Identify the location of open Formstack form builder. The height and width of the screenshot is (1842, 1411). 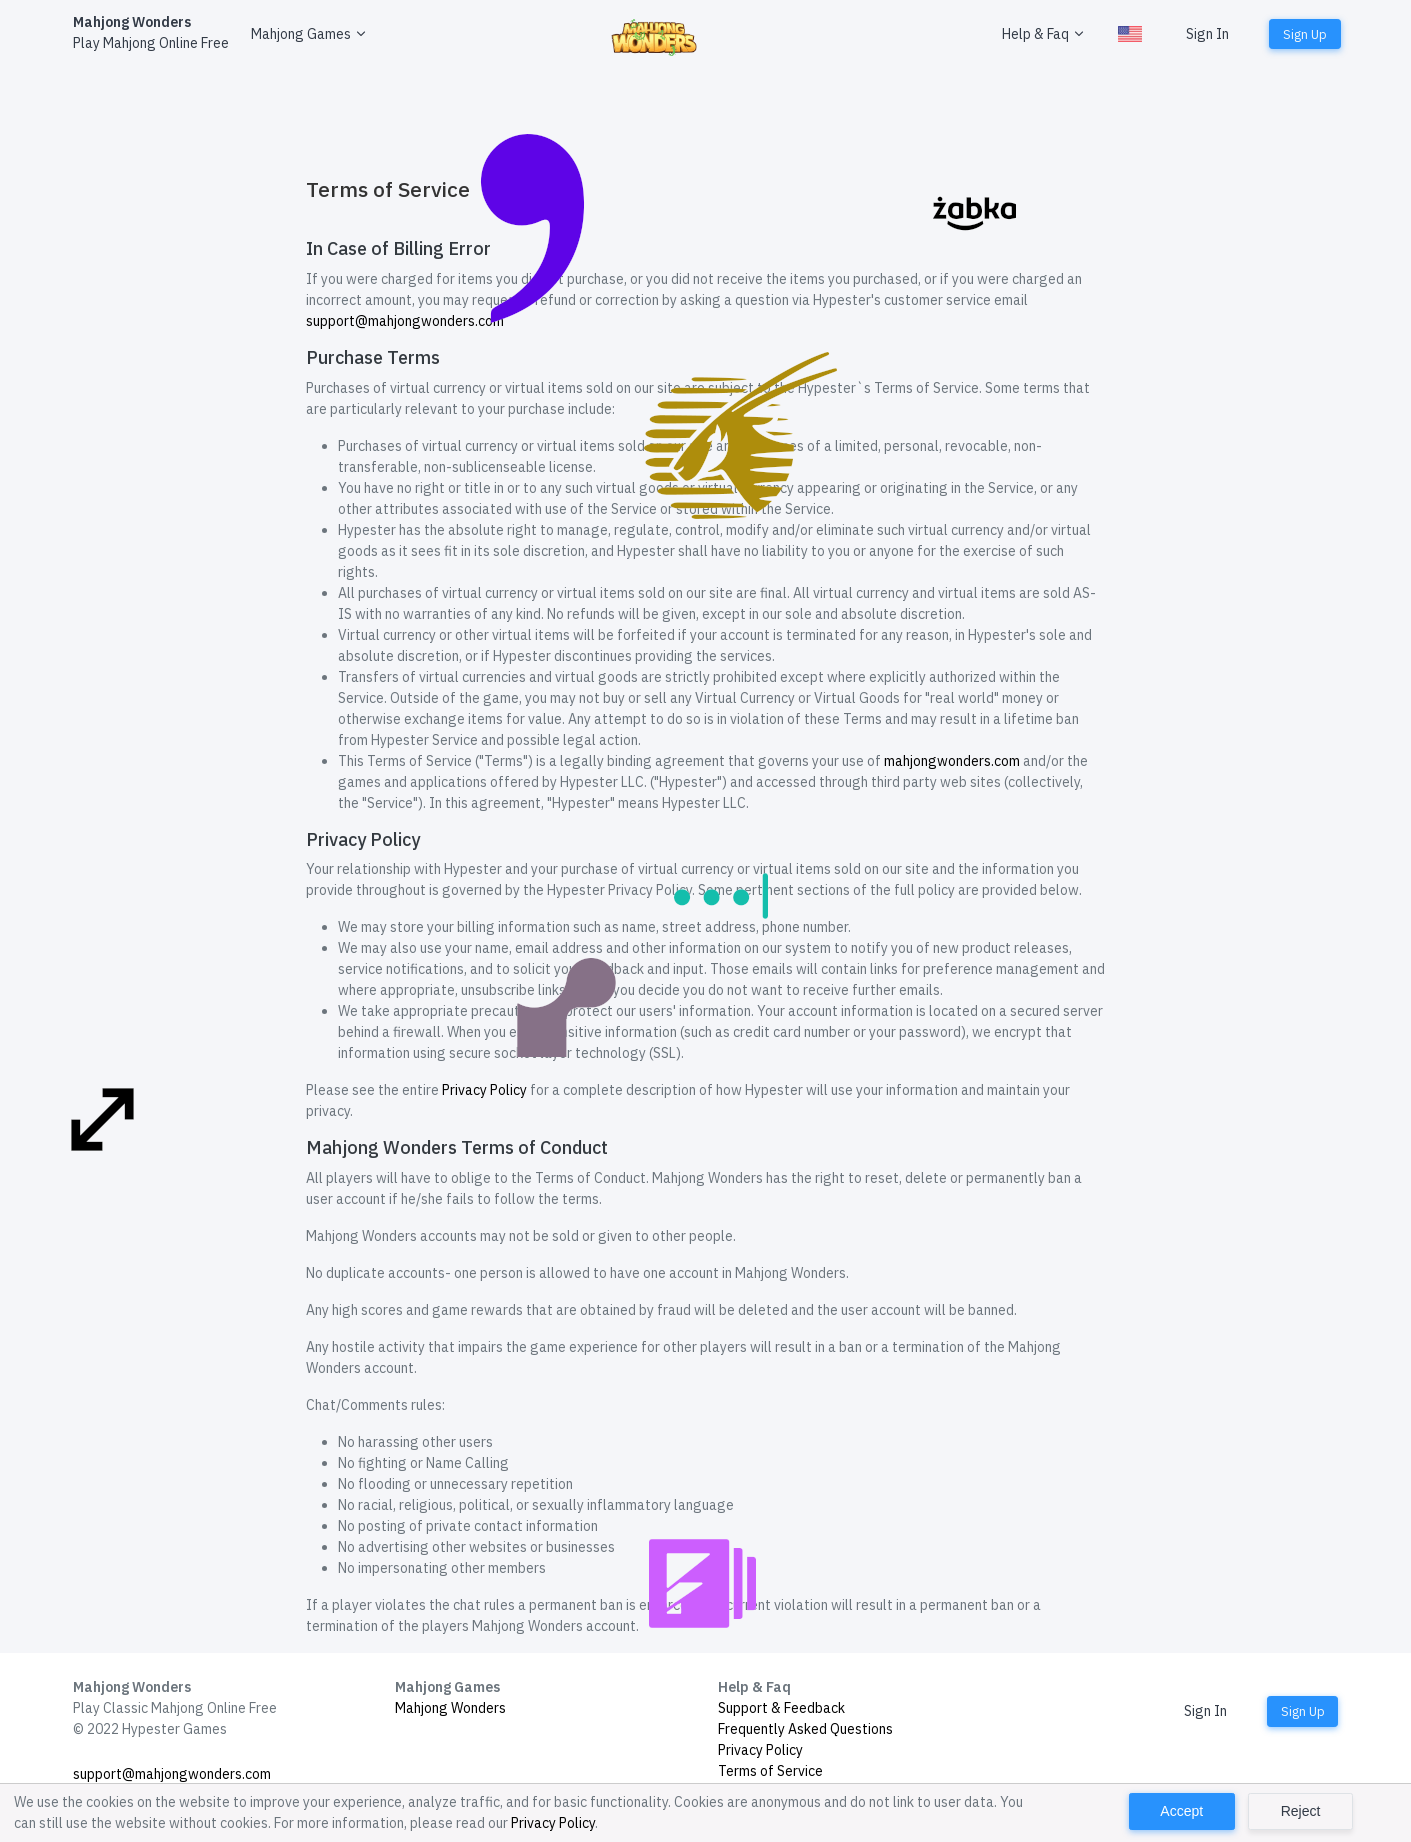
(702, 1583).